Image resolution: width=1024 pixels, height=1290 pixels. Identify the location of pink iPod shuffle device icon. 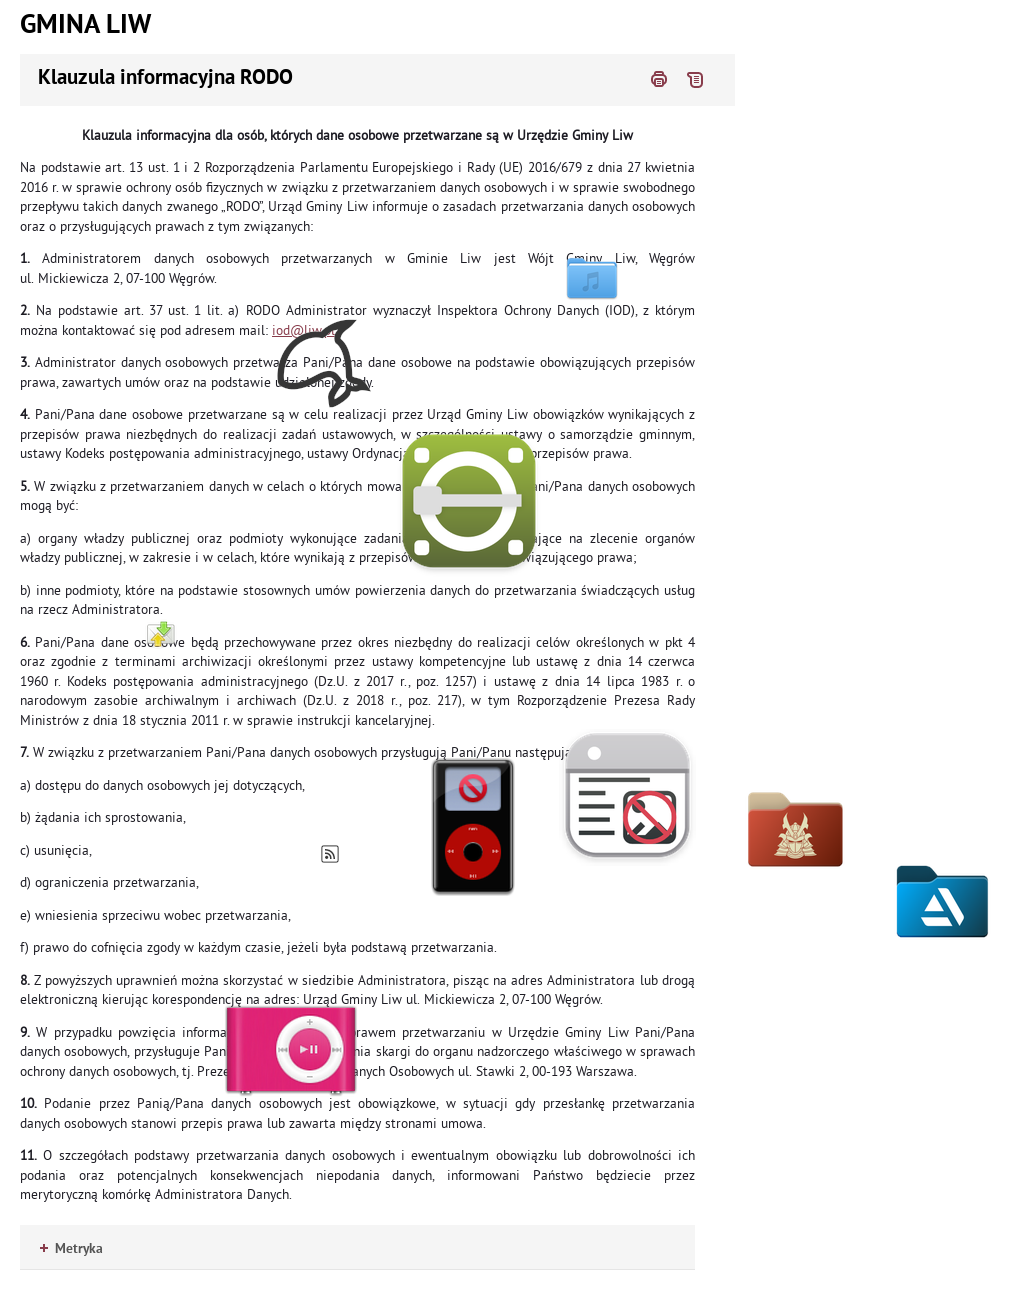
(291, 1026).